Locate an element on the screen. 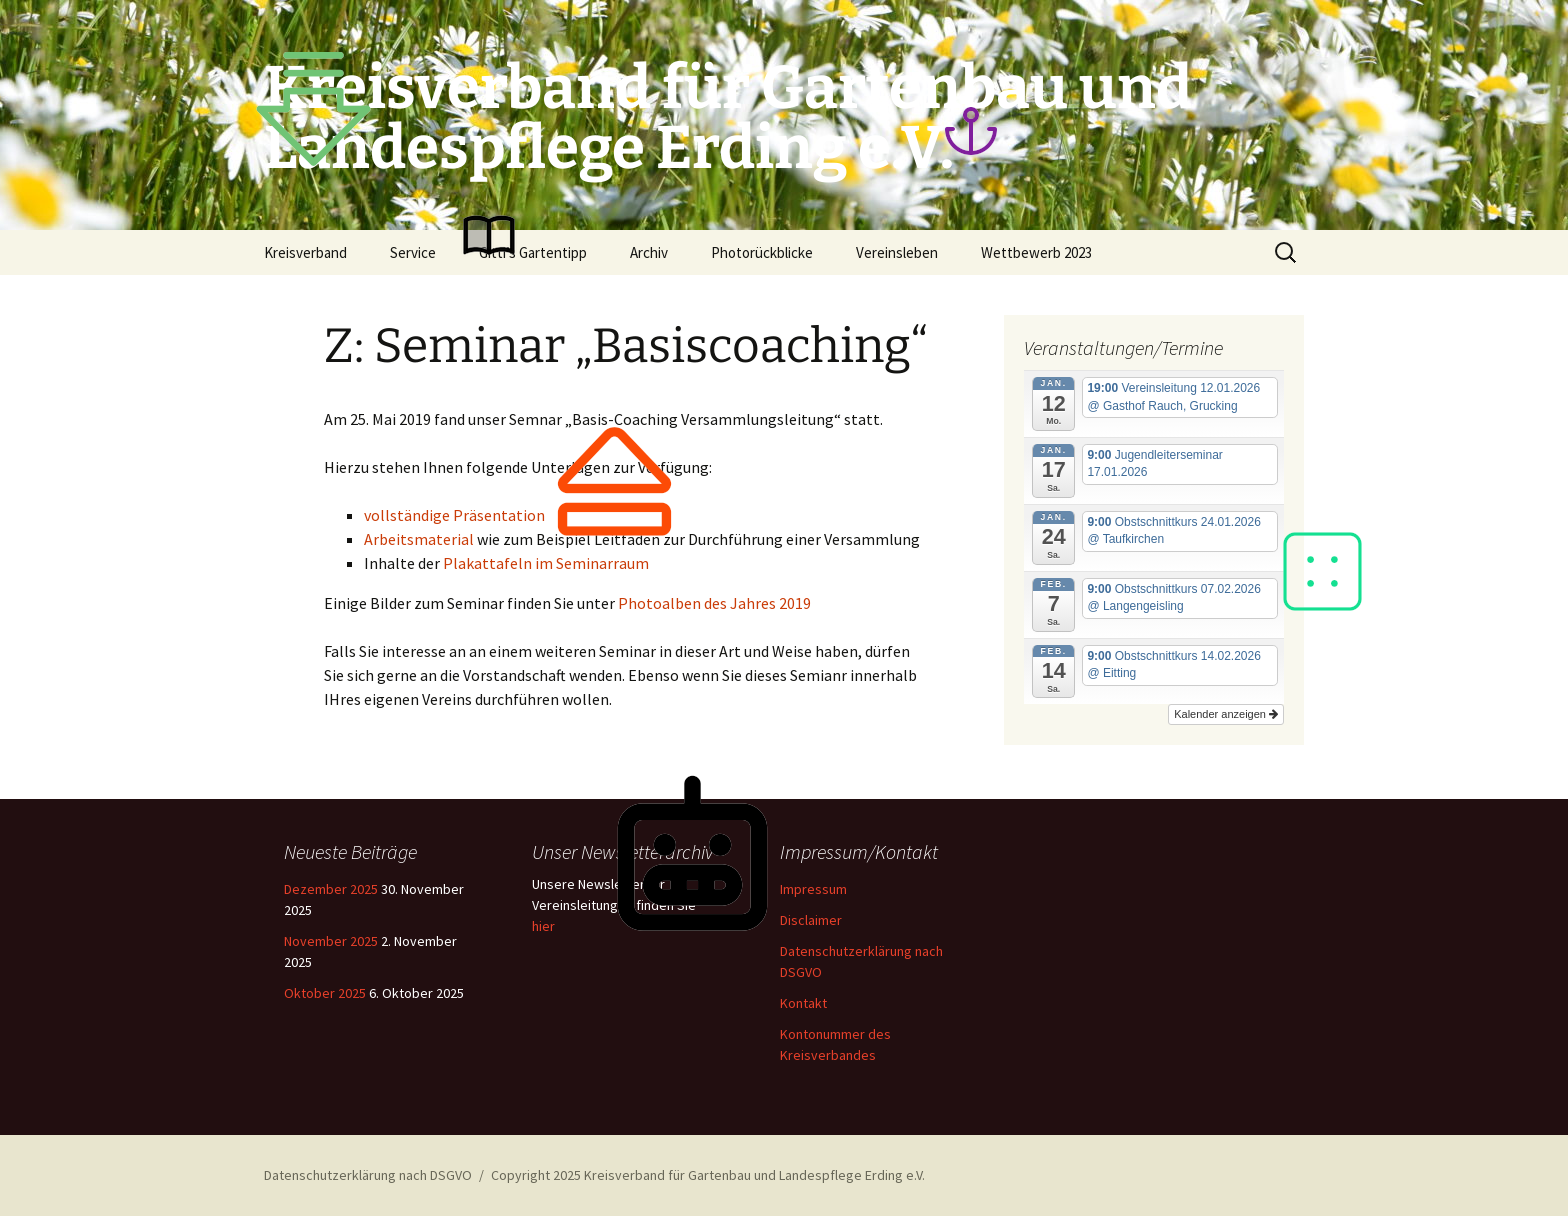  randomize or shuffle content is located at coordinates (1322, 571).